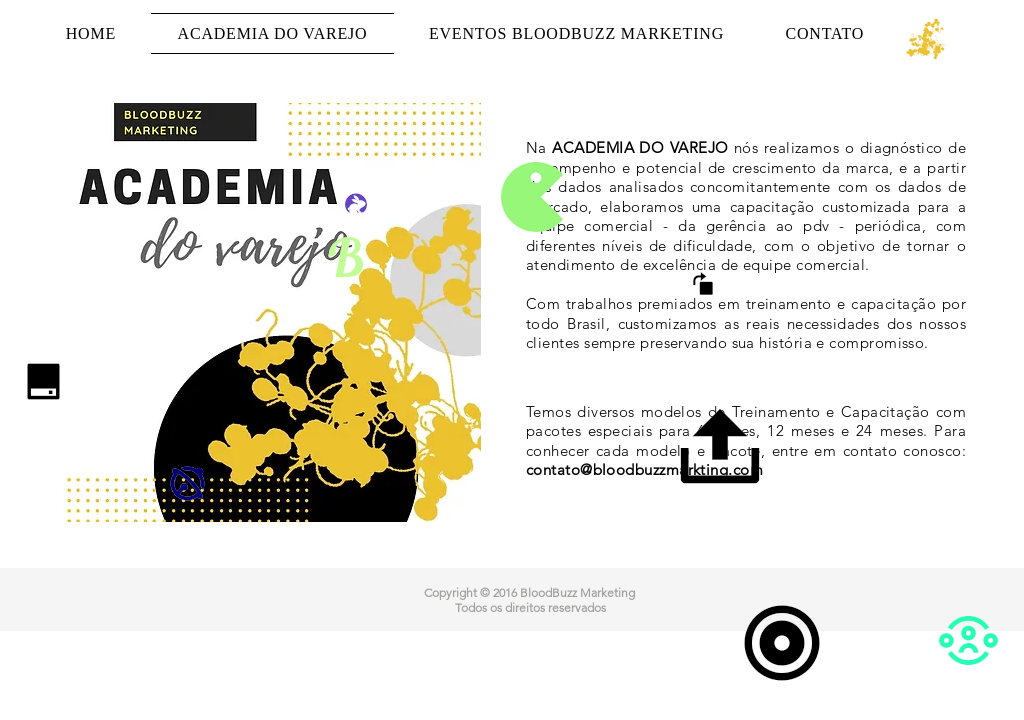 The width and height of the screenshot is (1024, 720). What do you see at coordinates (356, 203) in the screenshot?
I see `coderabbit logo - ai-powered code review platform` at bounding box center [356, 203].